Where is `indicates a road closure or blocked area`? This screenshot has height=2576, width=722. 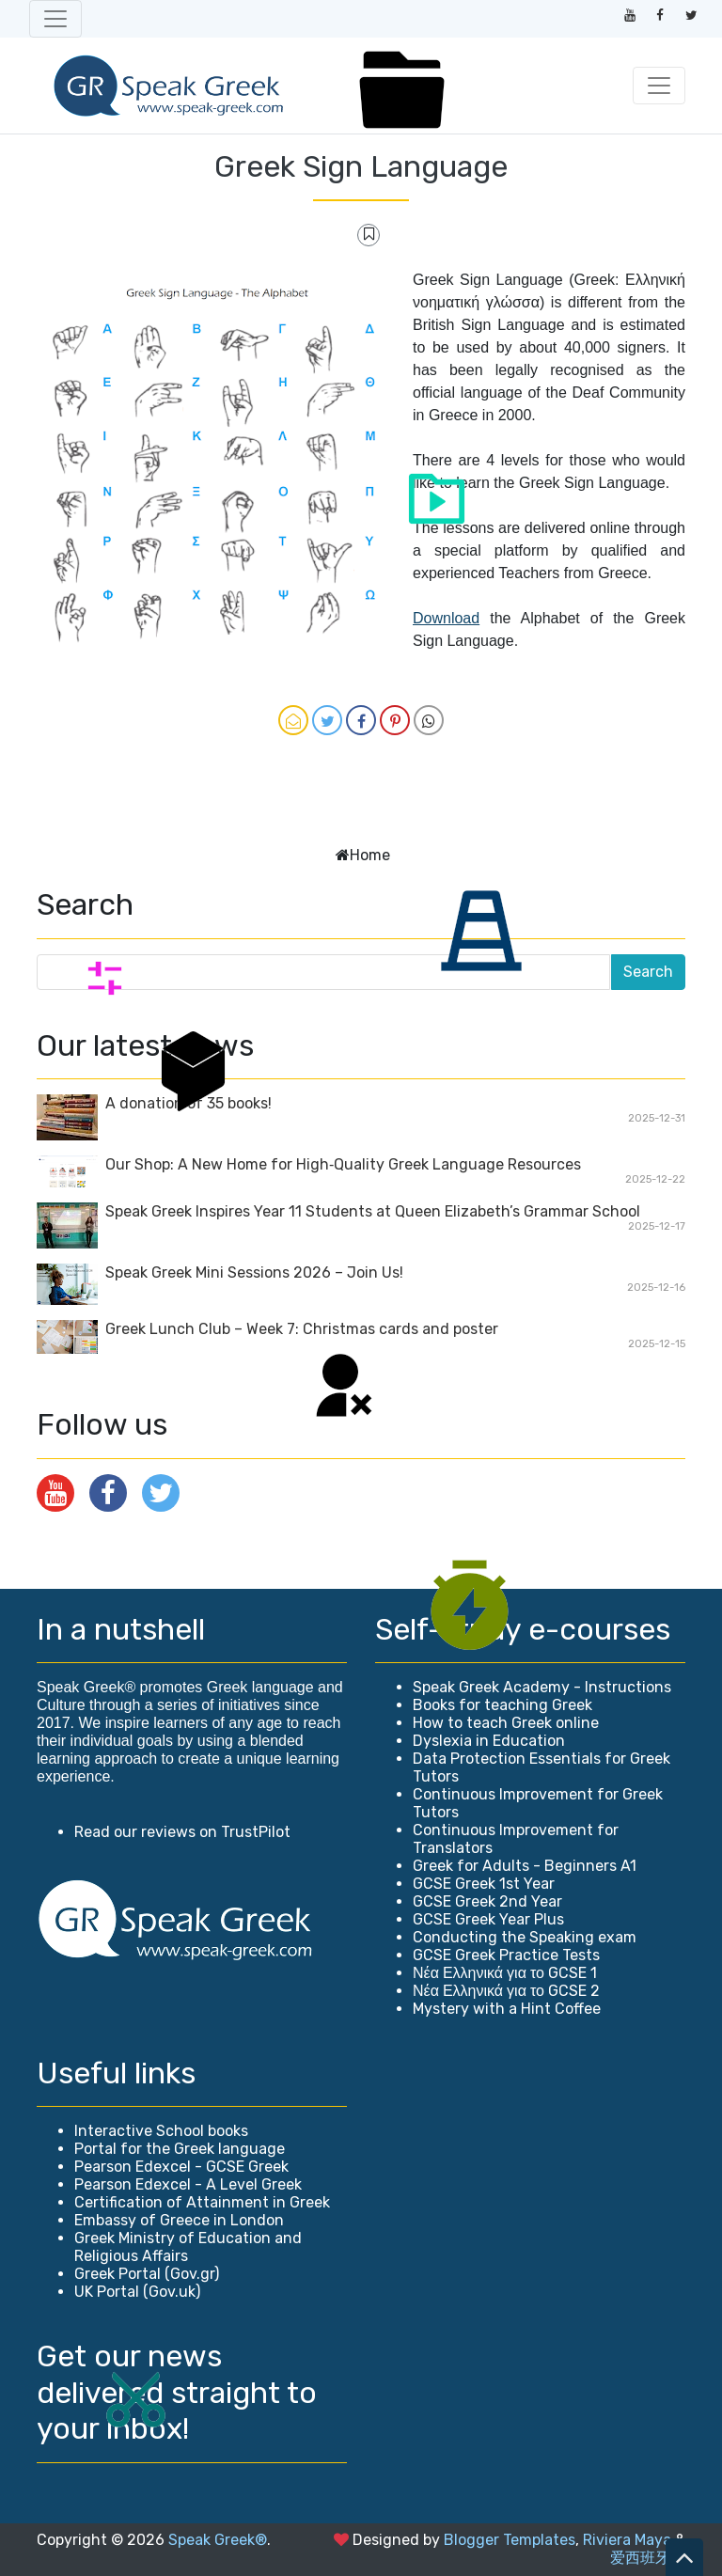 indicates a road closure or blocked area is located at coordinates (481, 931).